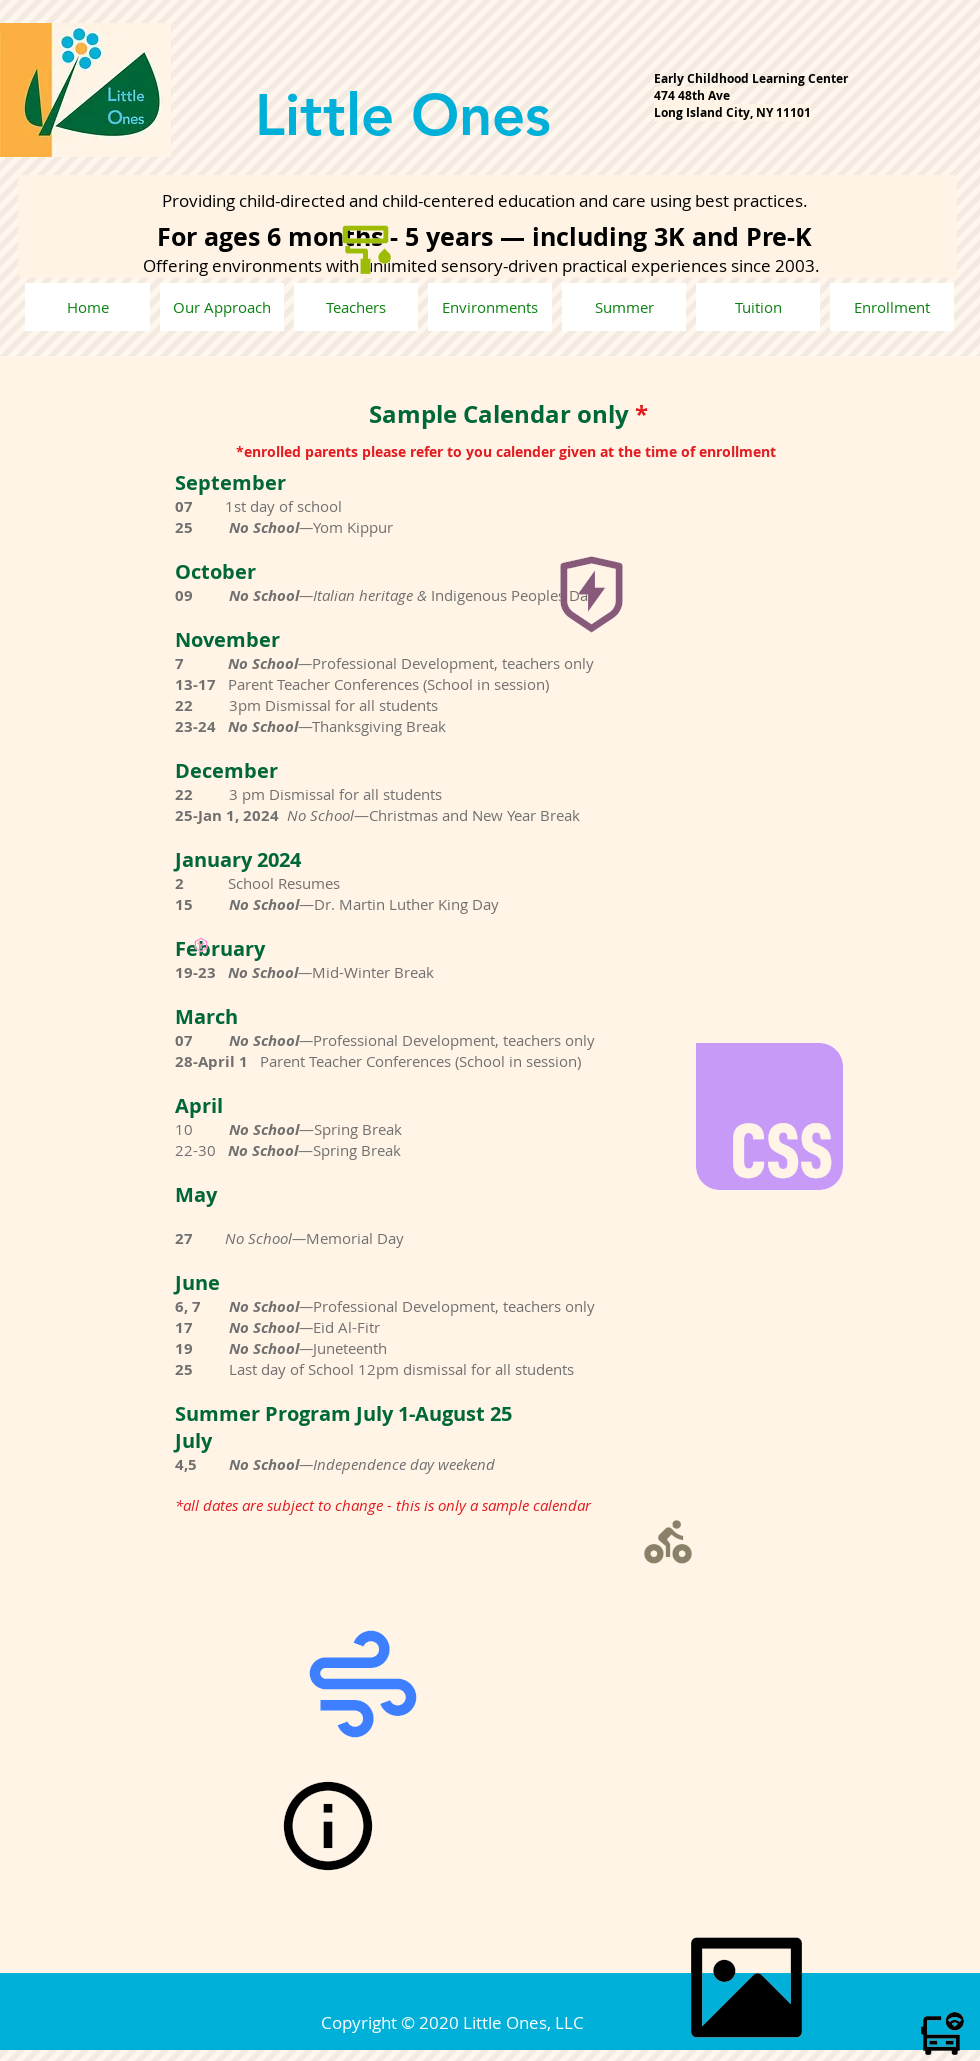 This screenshot has height=2061, width=980. What do you see at coordinates (941, 2034) in the screenshot?
I see `indicates wifi available on public transit` at bounding box center [941, 2034].